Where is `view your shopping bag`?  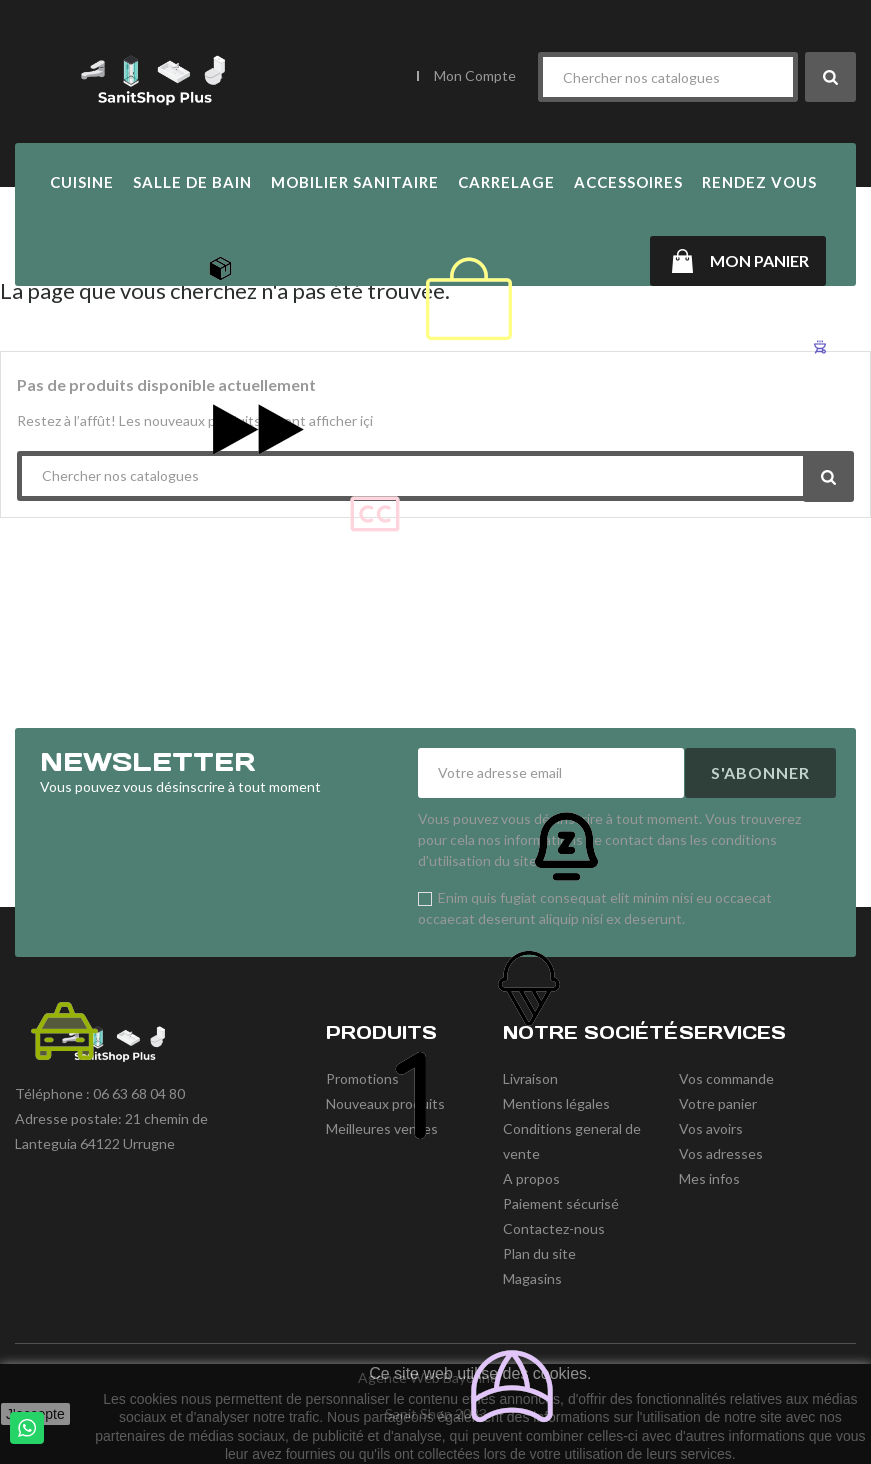
view your shopping bag is located at coordinates (469, 304).